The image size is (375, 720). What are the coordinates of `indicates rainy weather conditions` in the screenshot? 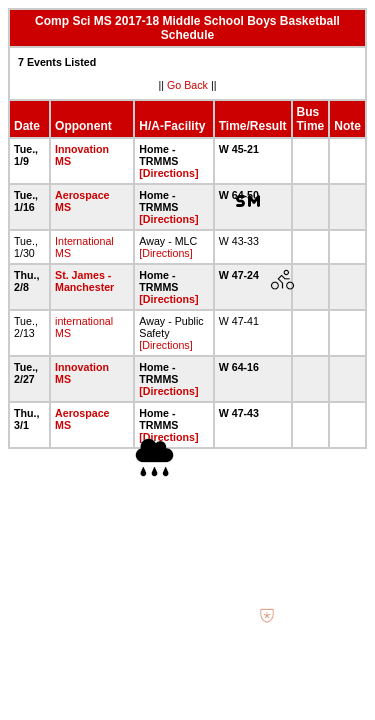 It's located at (154, 457).